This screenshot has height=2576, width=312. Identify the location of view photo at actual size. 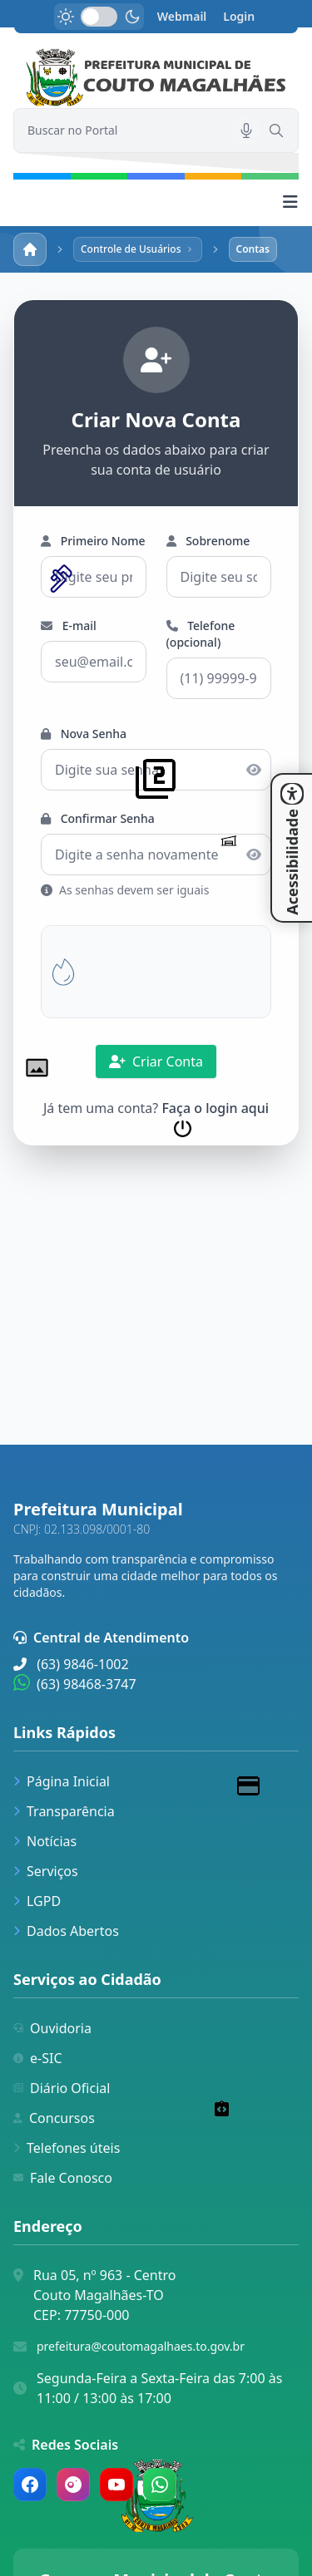
(37, 1067).